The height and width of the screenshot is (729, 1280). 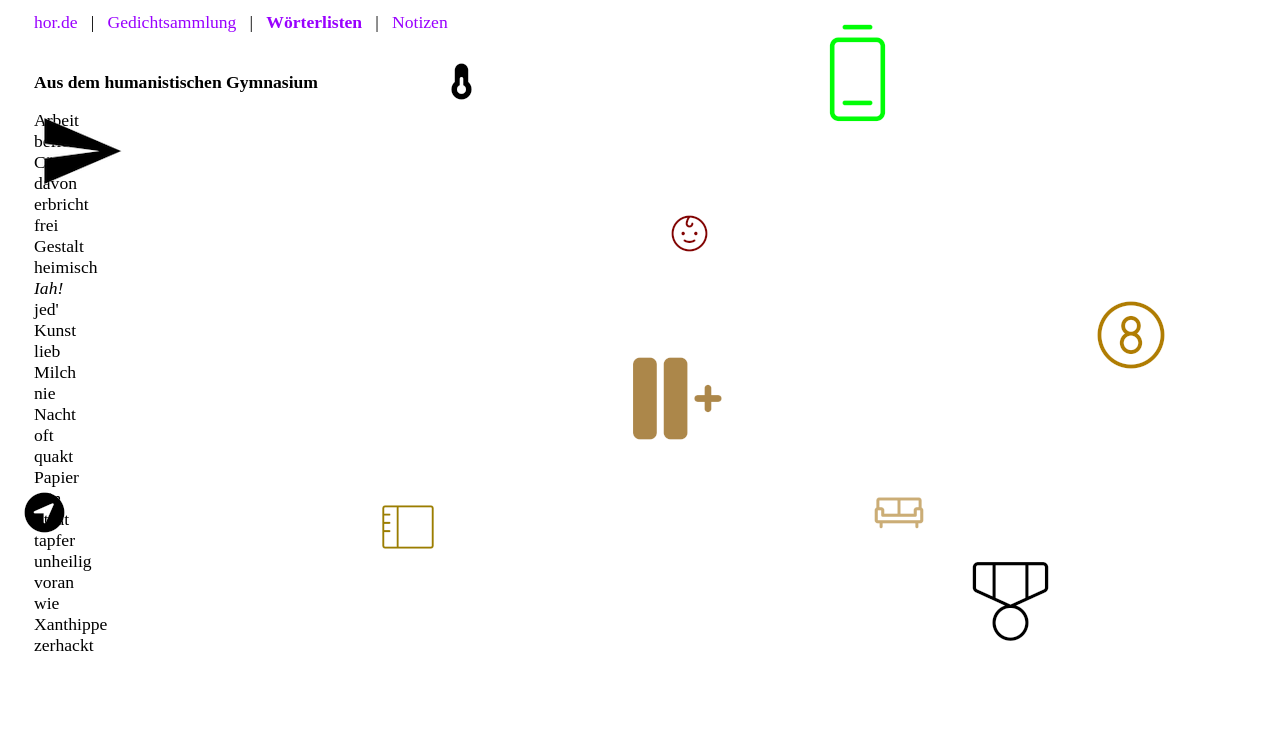 I want to click on indicates step 8 in a multi-step process, so click(x=1131, y=335).